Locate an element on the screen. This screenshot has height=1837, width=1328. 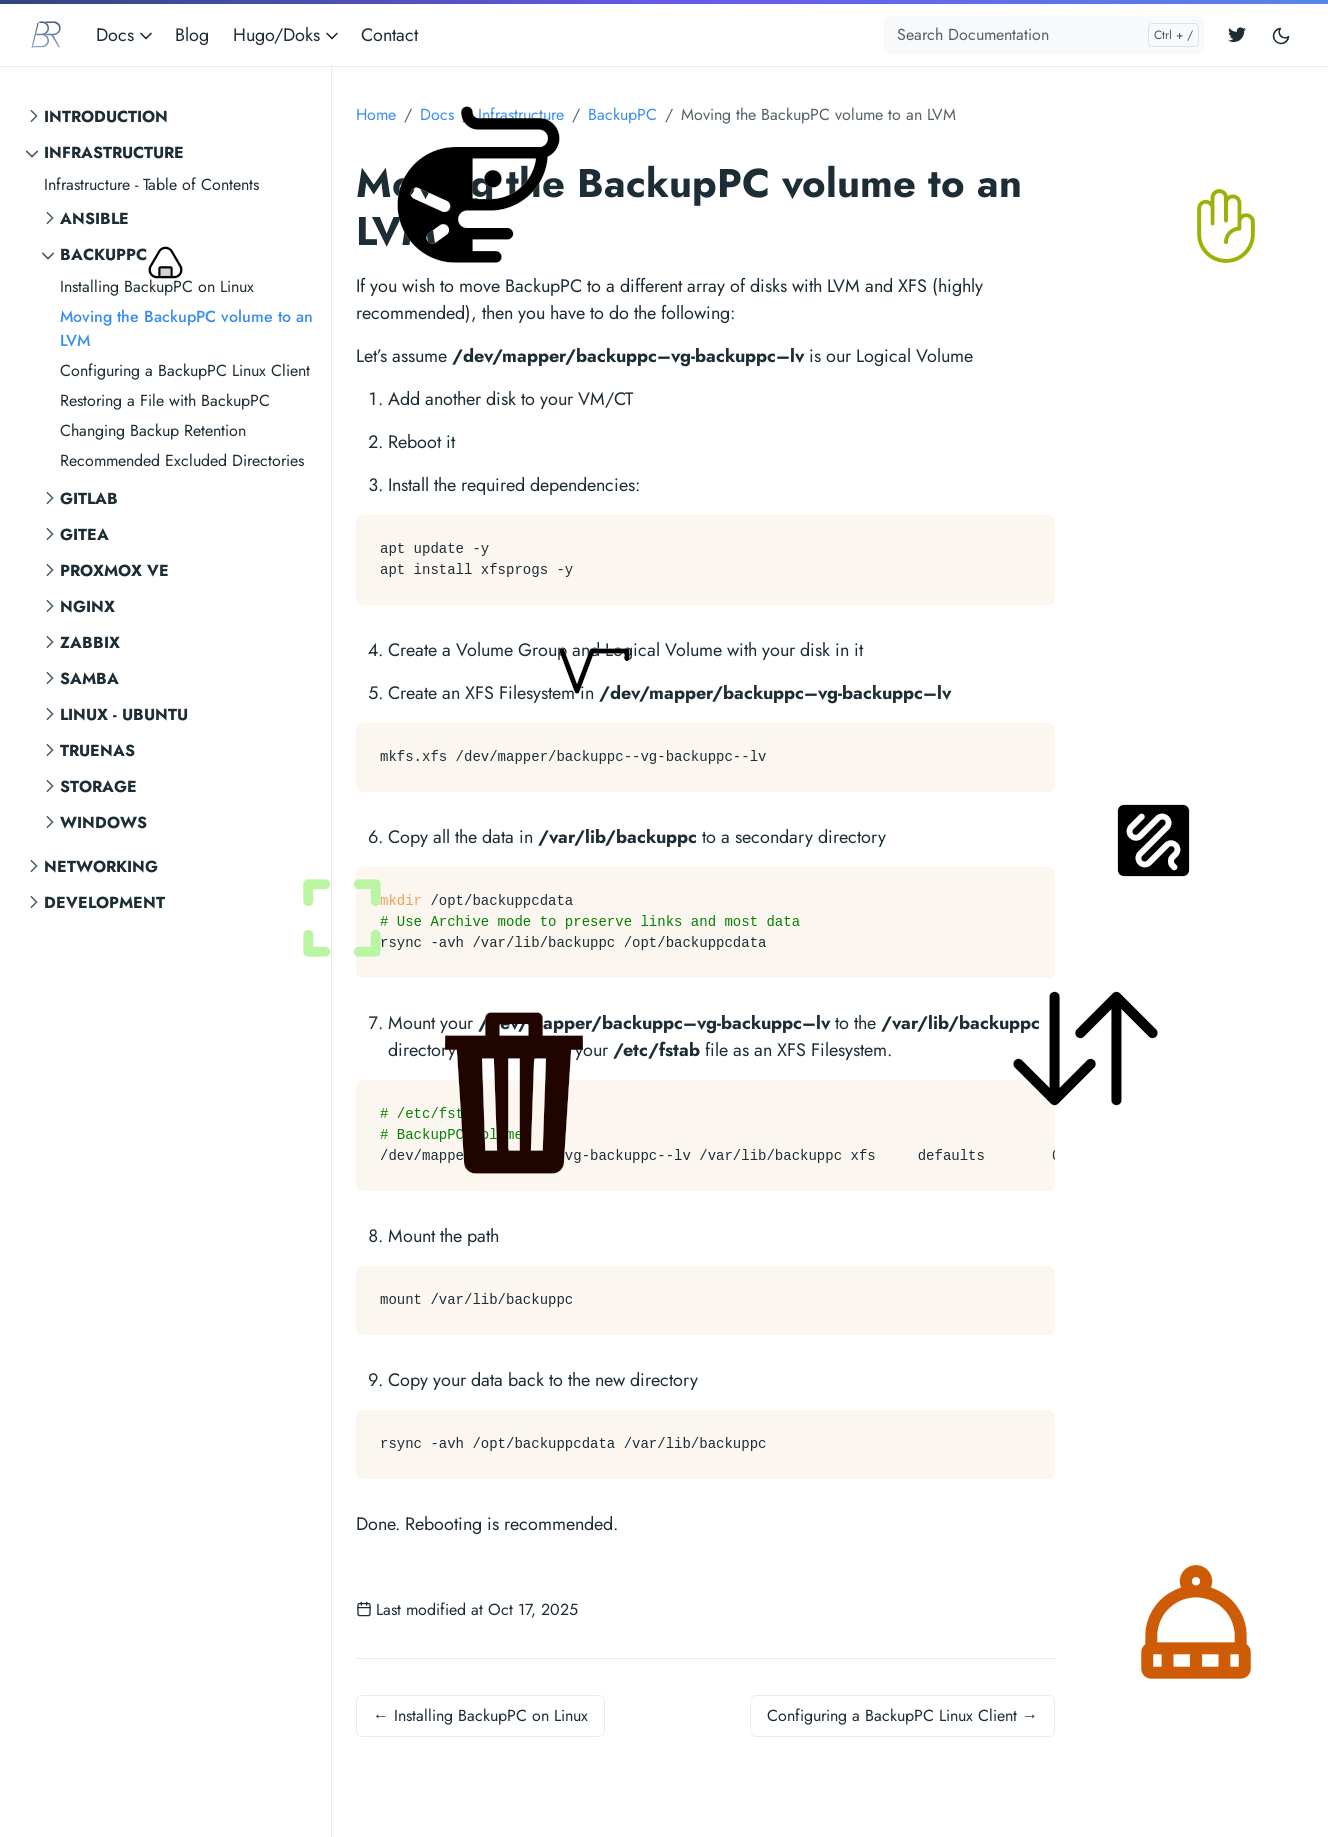
expand to fullscreen mode is located at coordinates (342, 918).